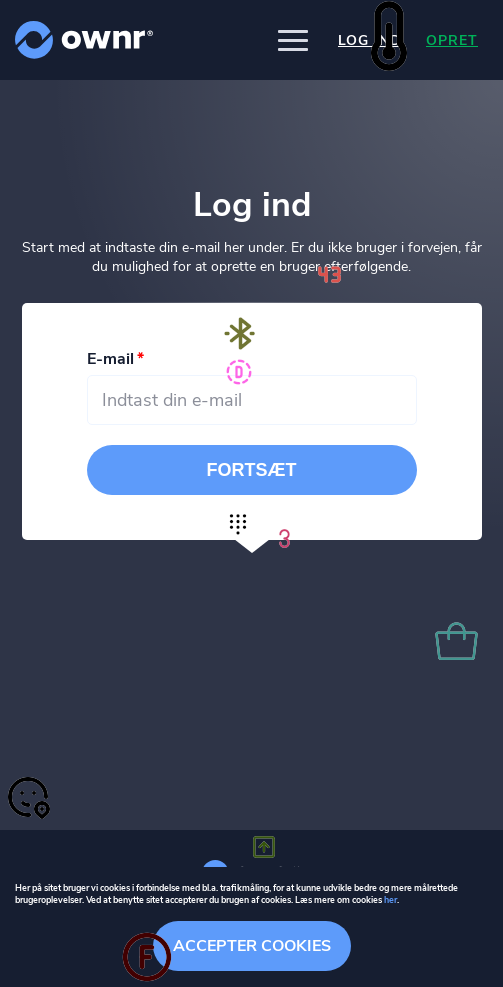  What do you see at coordinates (238, 524) in the screenshot?
I see `open numeric keypad for input` at bounding box center [238, 524].